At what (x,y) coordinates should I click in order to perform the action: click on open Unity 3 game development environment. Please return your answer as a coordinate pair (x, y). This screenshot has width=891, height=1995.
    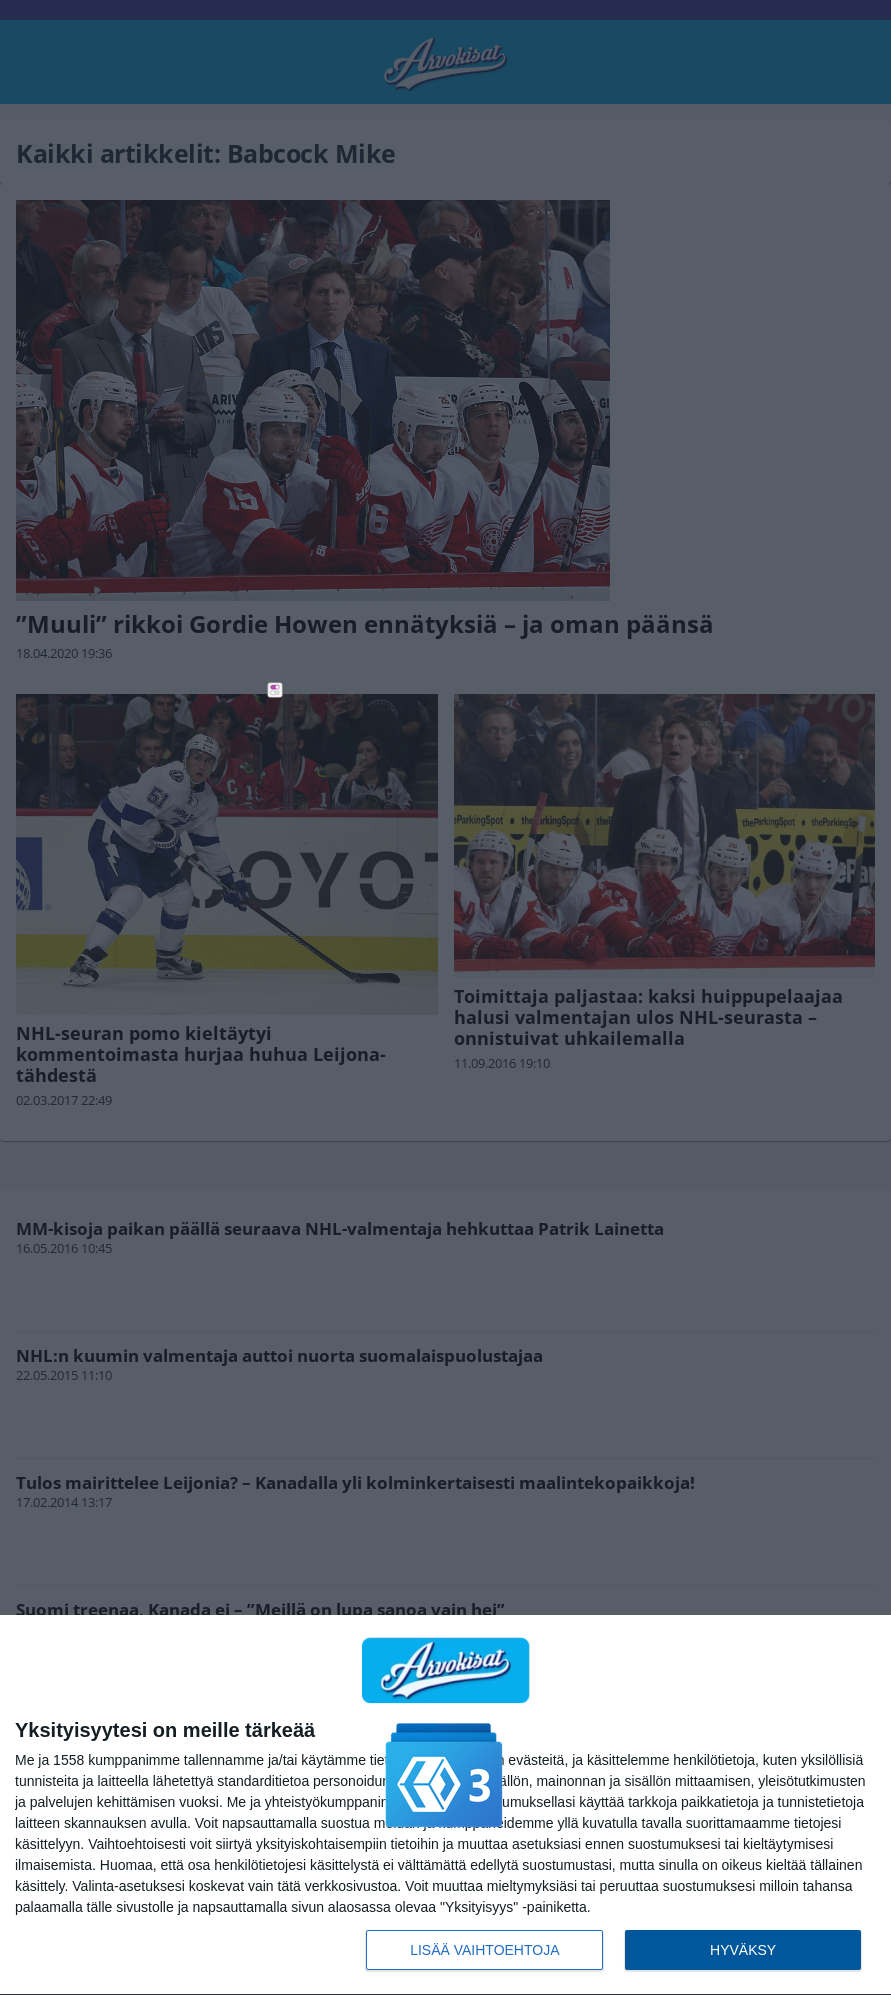
    Looking at the image, I should click on (443, 1777).